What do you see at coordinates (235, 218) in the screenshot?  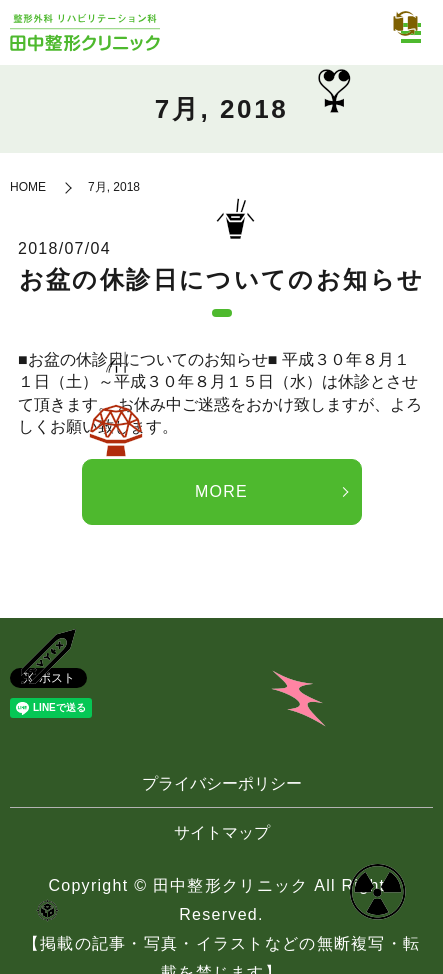 I see `quick food or noodle delivery option` at bounding box center [235, 218].